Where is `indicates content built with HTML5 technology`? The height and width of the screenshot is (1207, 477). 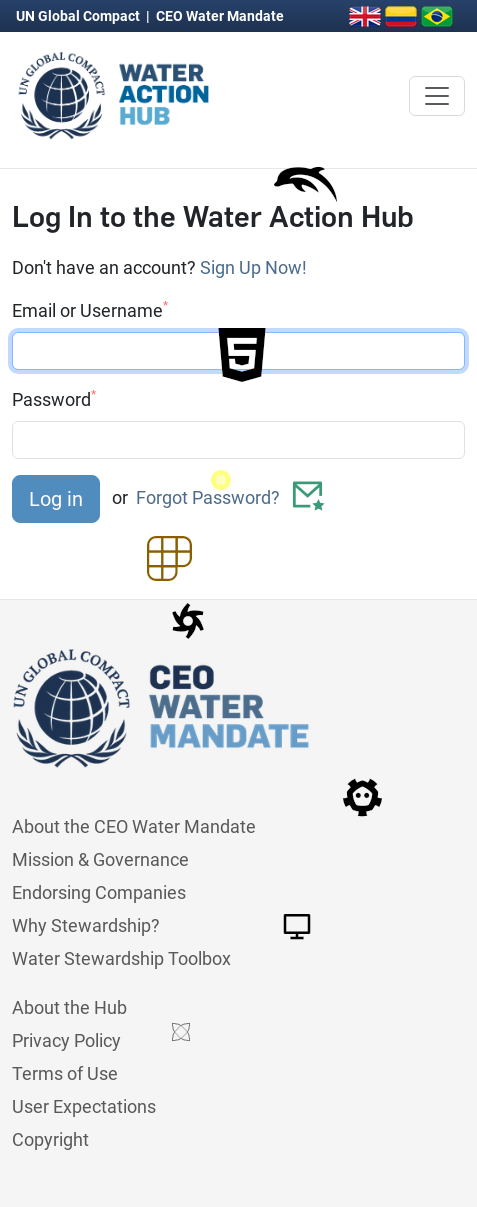 indicates content built with HTML5 technology is located at coordinates (242, 355).